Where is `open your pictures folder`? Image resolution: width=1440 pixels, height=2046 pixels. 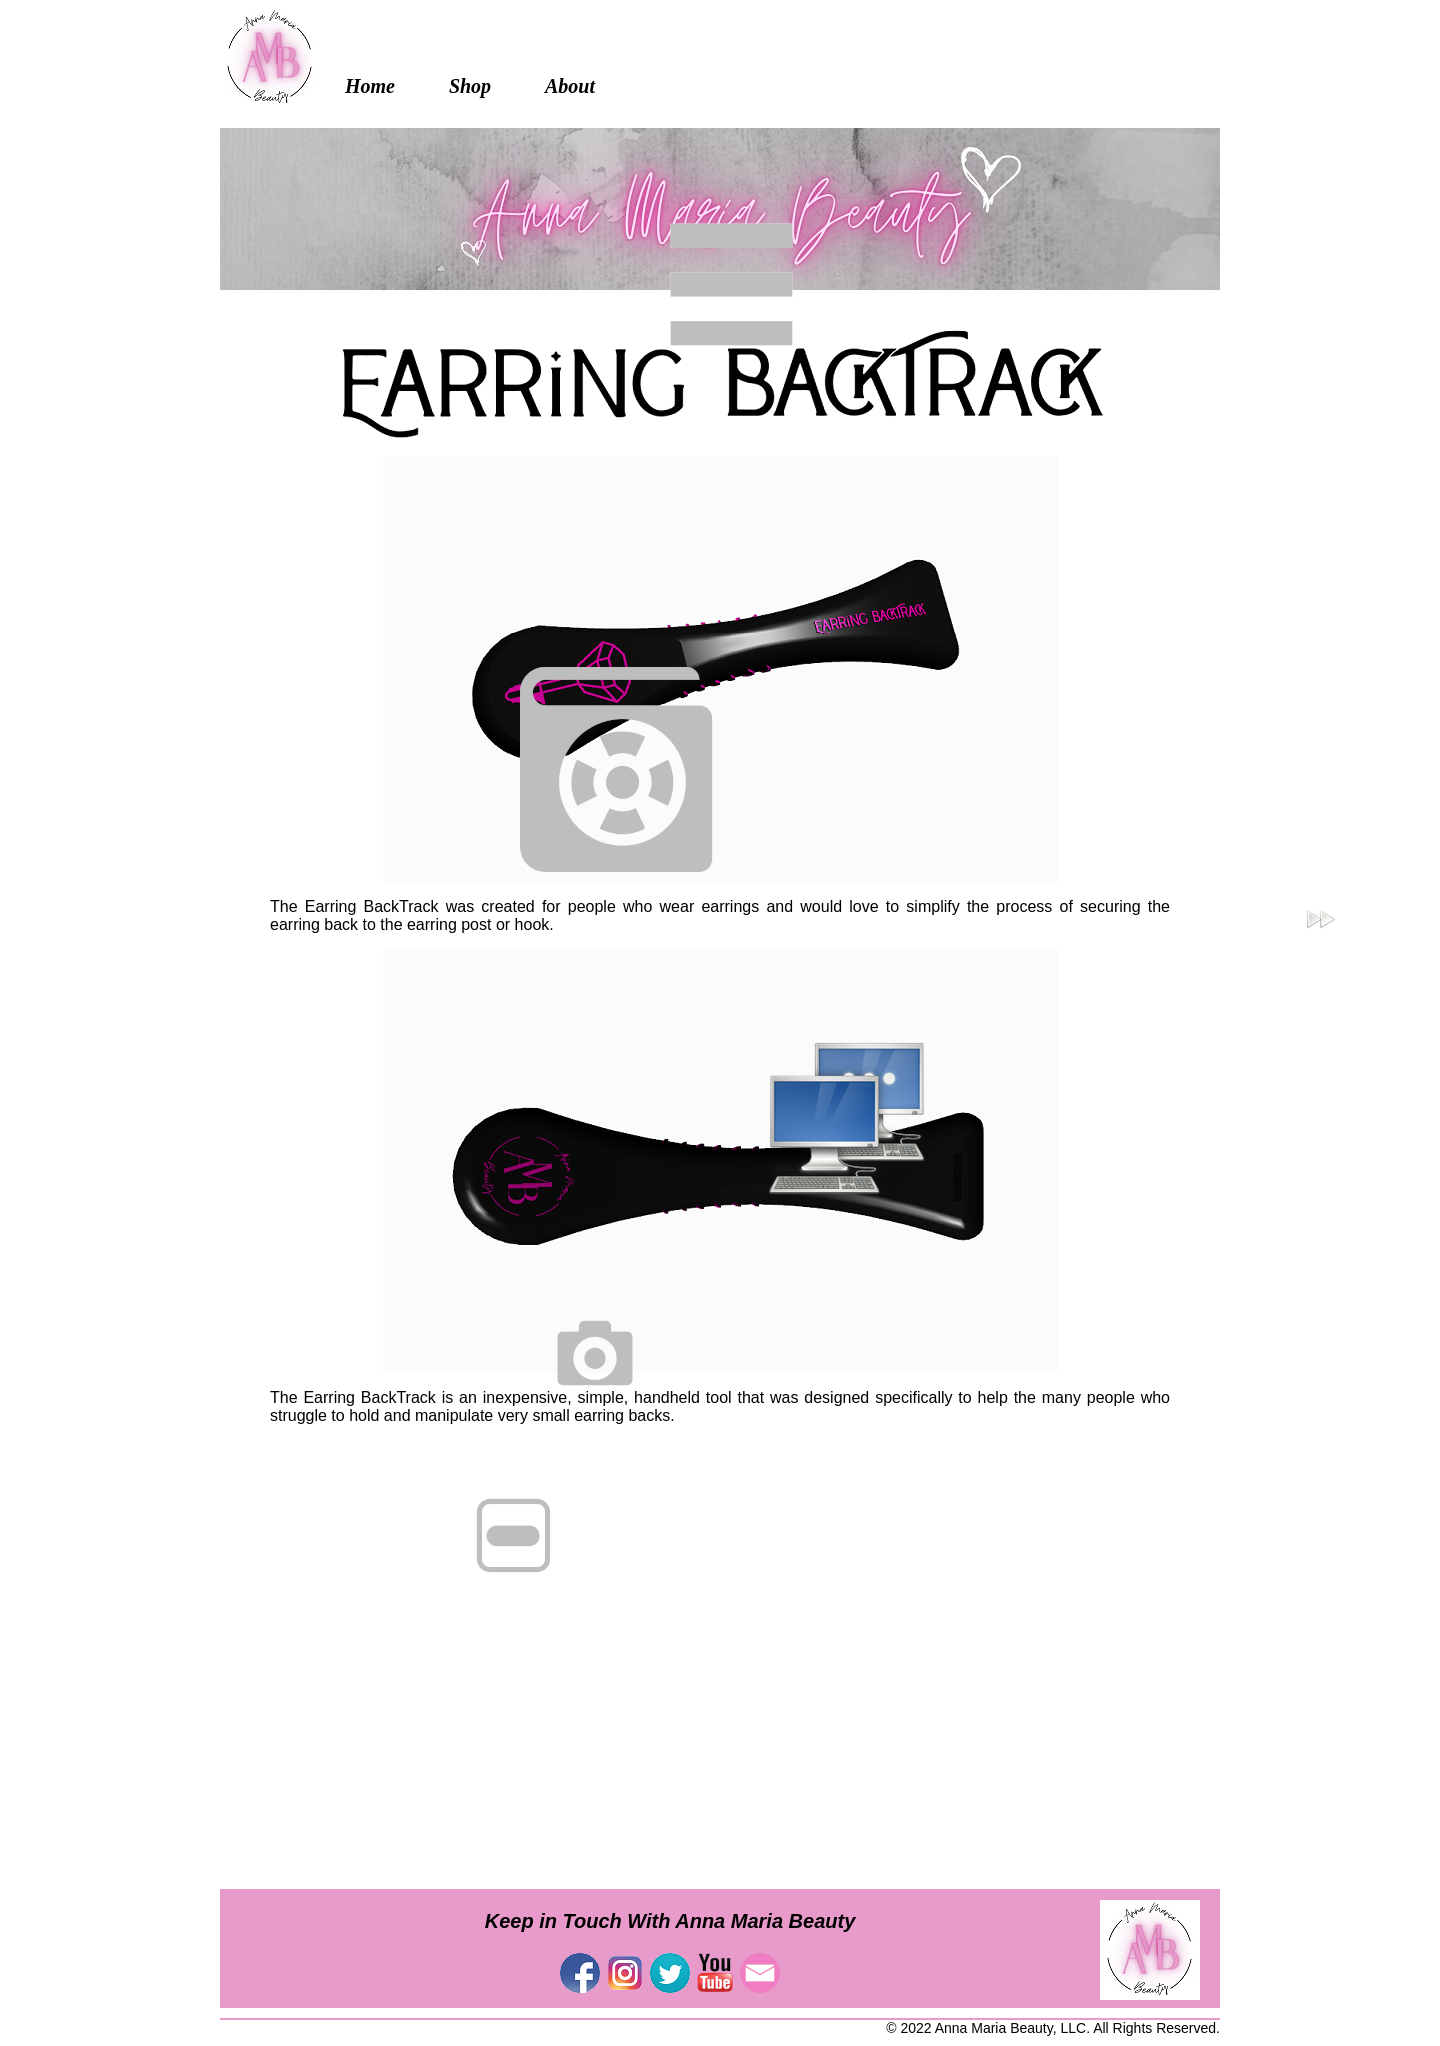 open your pictures folder is located at coordinates (595, 1353).